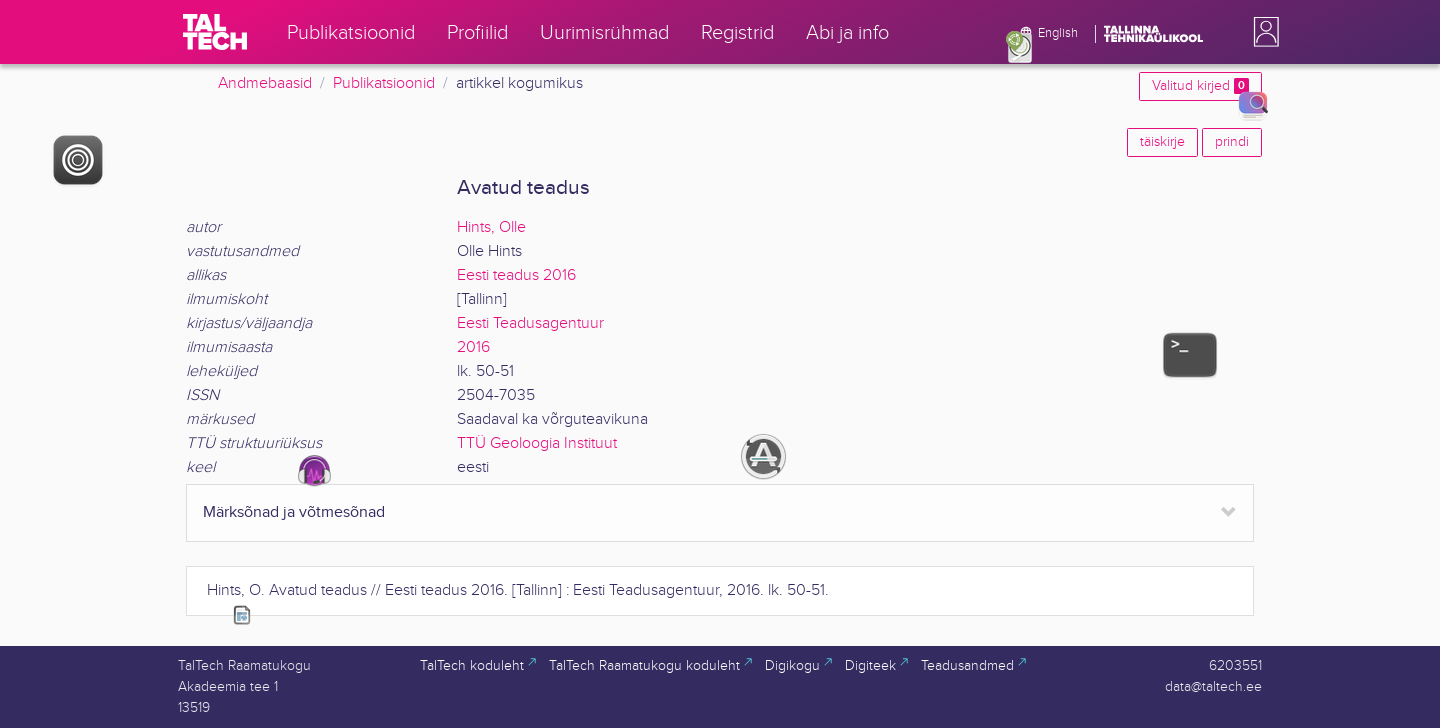 The width and height of the screenshot is (1440, 728). Describe the element at coordinates (78, 160) in the screenshot. I see `open zen browser app` at that location.